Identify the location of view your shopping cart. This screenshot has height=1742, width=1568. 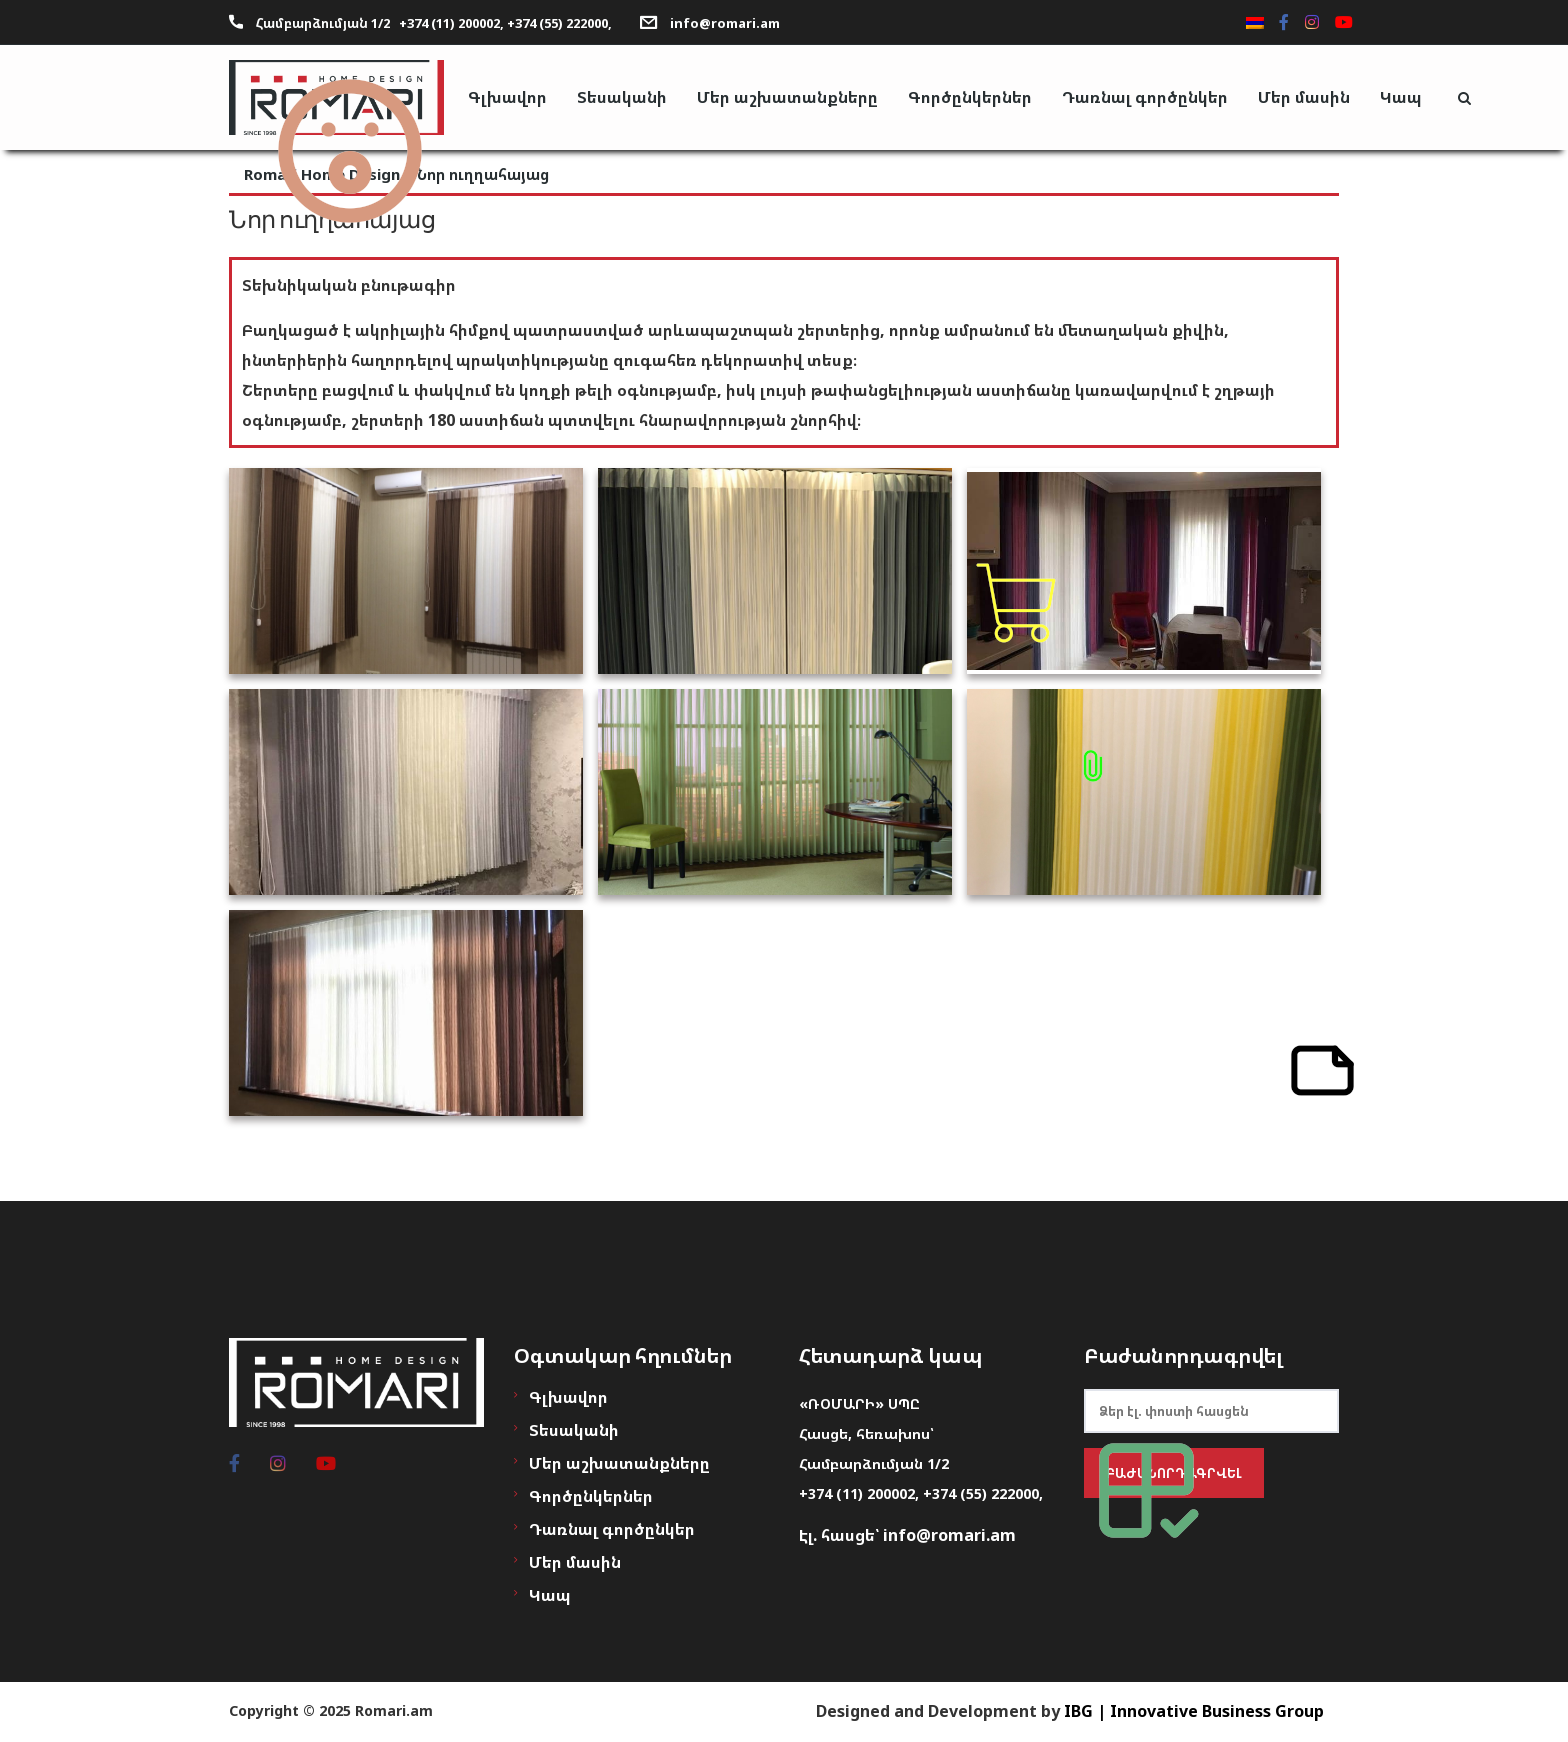
(1017, 604).